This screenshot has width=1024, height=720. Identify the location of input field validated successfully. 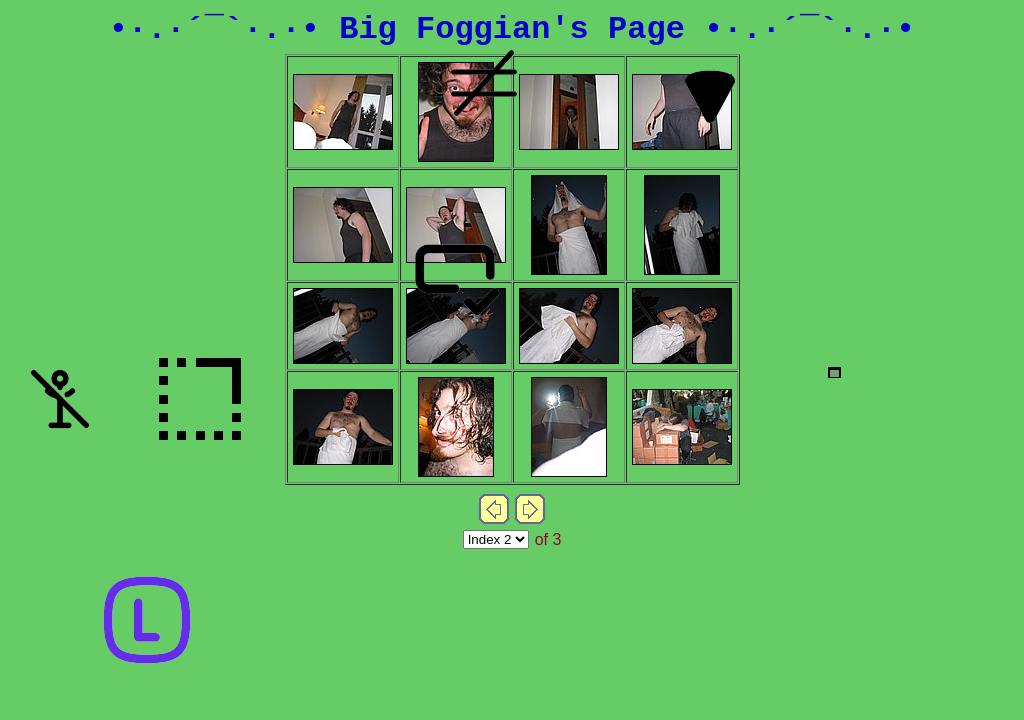
(455, 271).